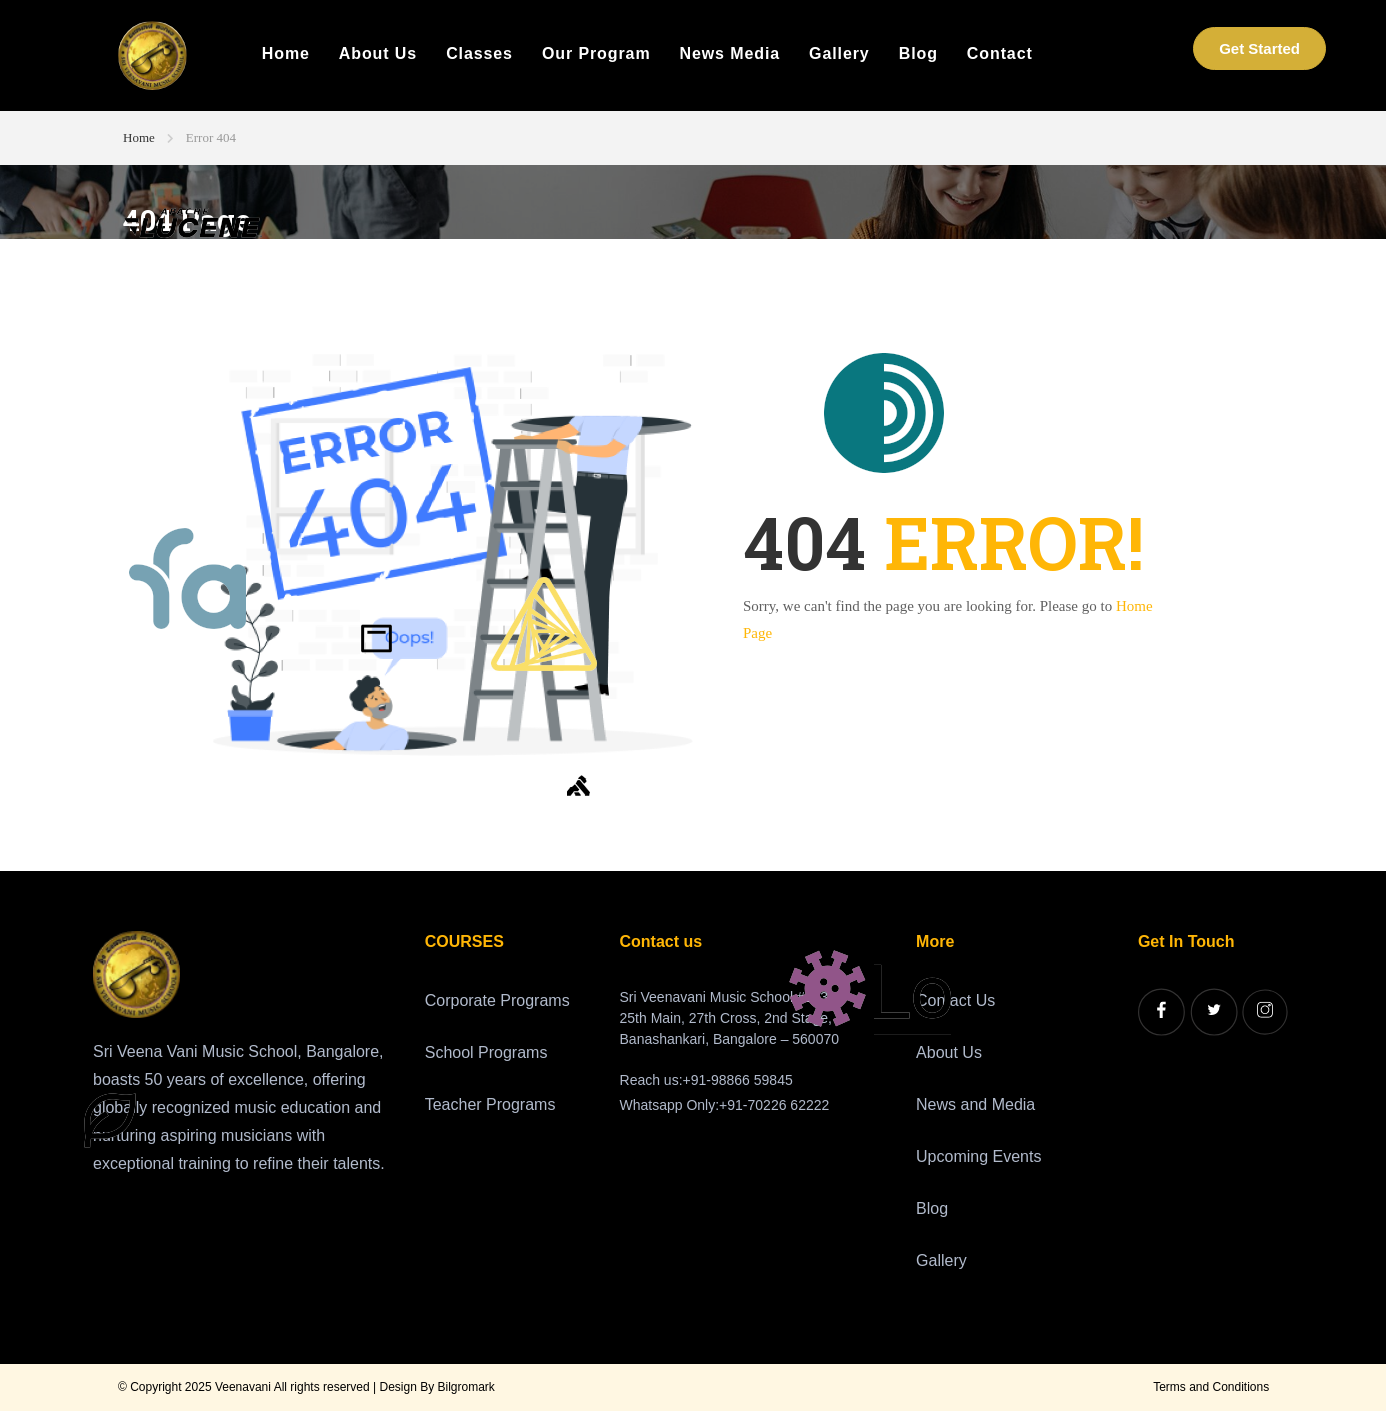 The image size is (1386, 1411). What do you see at coordinates (912, 999) in the screenshot?
I see `lodash javascript library logo` at bounding box center [912, 999].